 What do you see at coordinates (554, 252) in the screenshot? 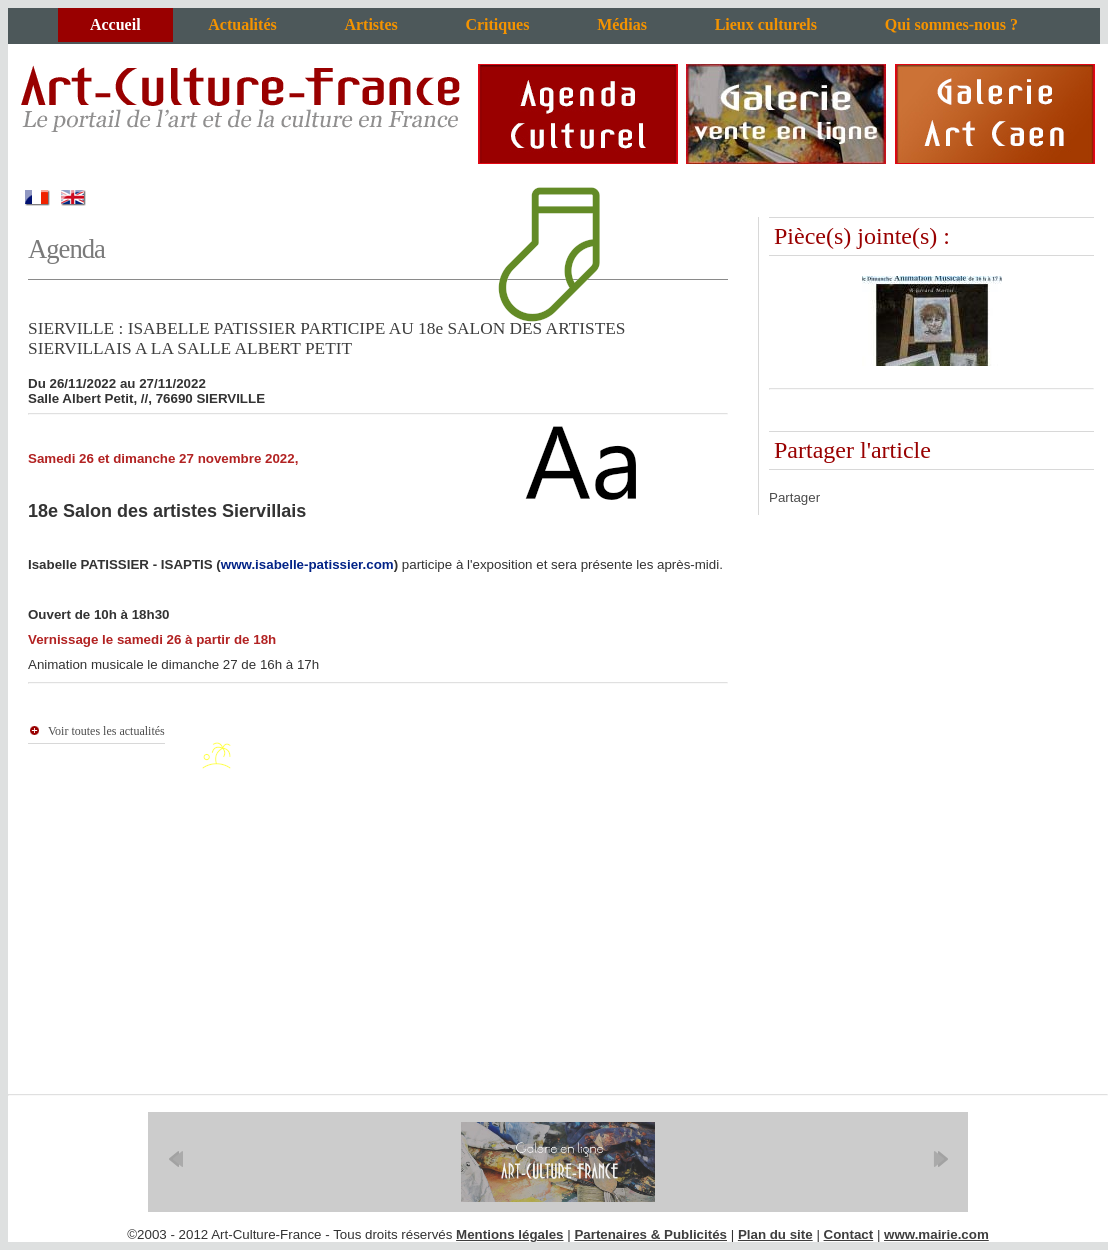
I see `browse clothing or apparel items` at bounding box center [554, 252].